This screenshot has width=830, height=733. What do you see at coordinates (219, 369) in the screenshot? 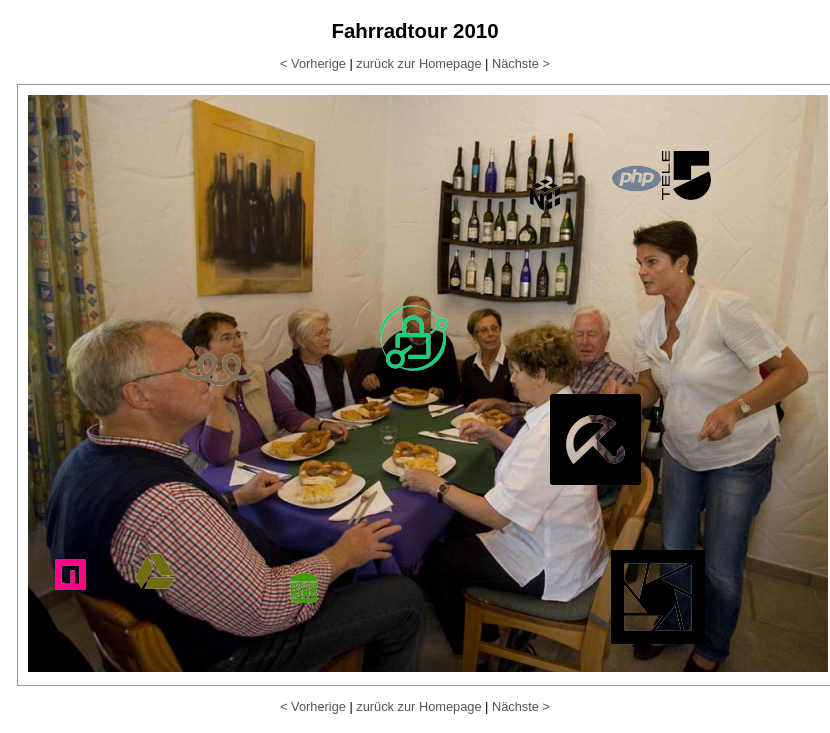
I see `visit teespring storefront` at bounding box center [219, 369].